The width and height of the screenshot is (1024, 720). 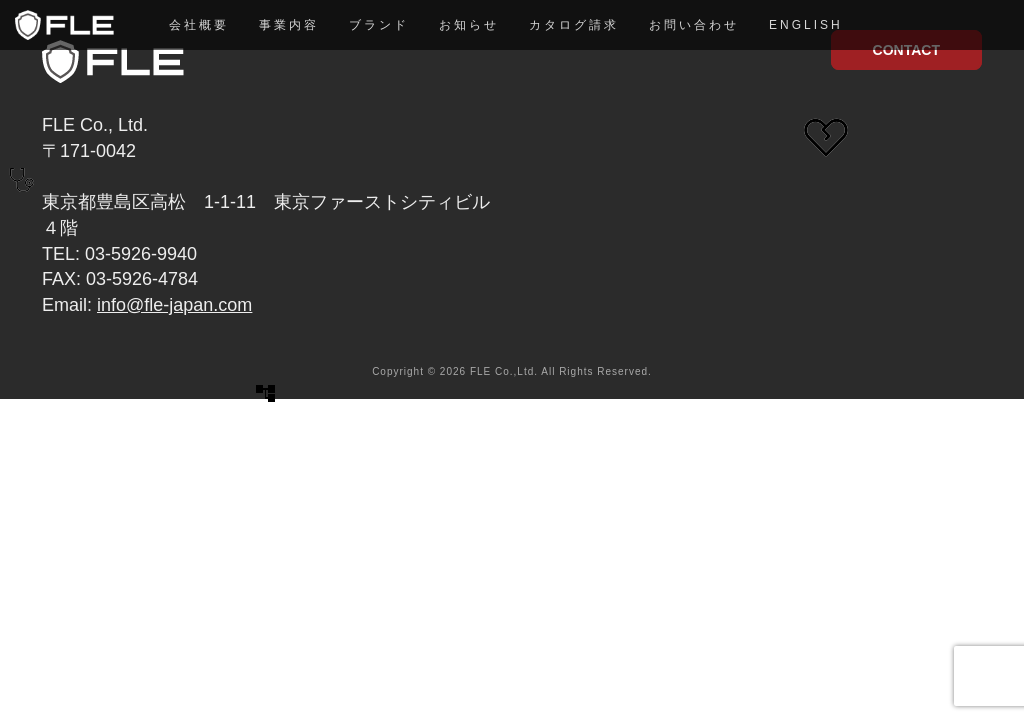 What do you see at coordinates (20, 179) in the screenshot?
I see `access health or medical features` at bounding box center [20, 179].